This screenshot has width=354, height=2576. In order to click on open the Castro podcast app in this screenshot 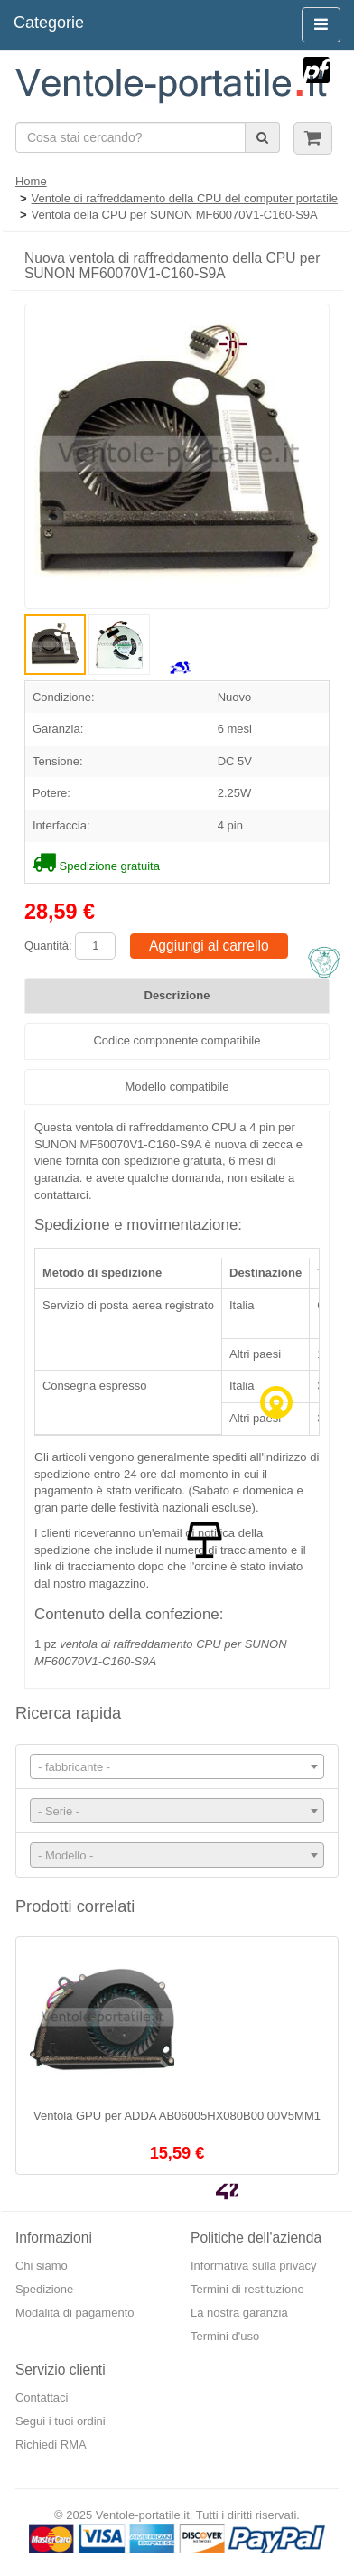, I will do `click(276, 1402)`.